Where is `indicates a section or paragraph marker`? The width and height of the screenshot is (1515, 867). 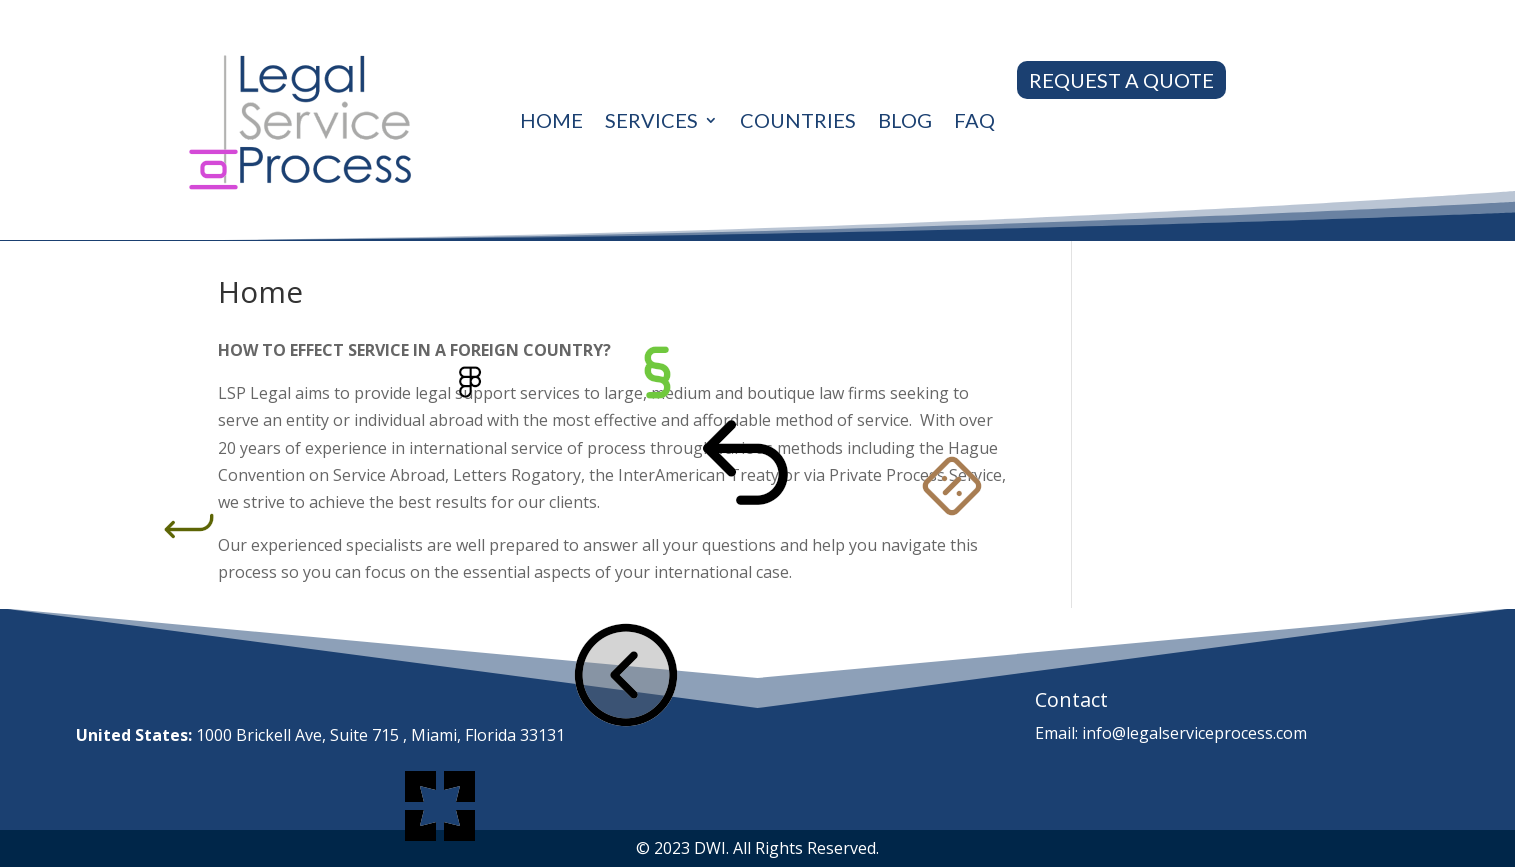 indicates a section or paragraph marker is located at coordinates (657, 372).